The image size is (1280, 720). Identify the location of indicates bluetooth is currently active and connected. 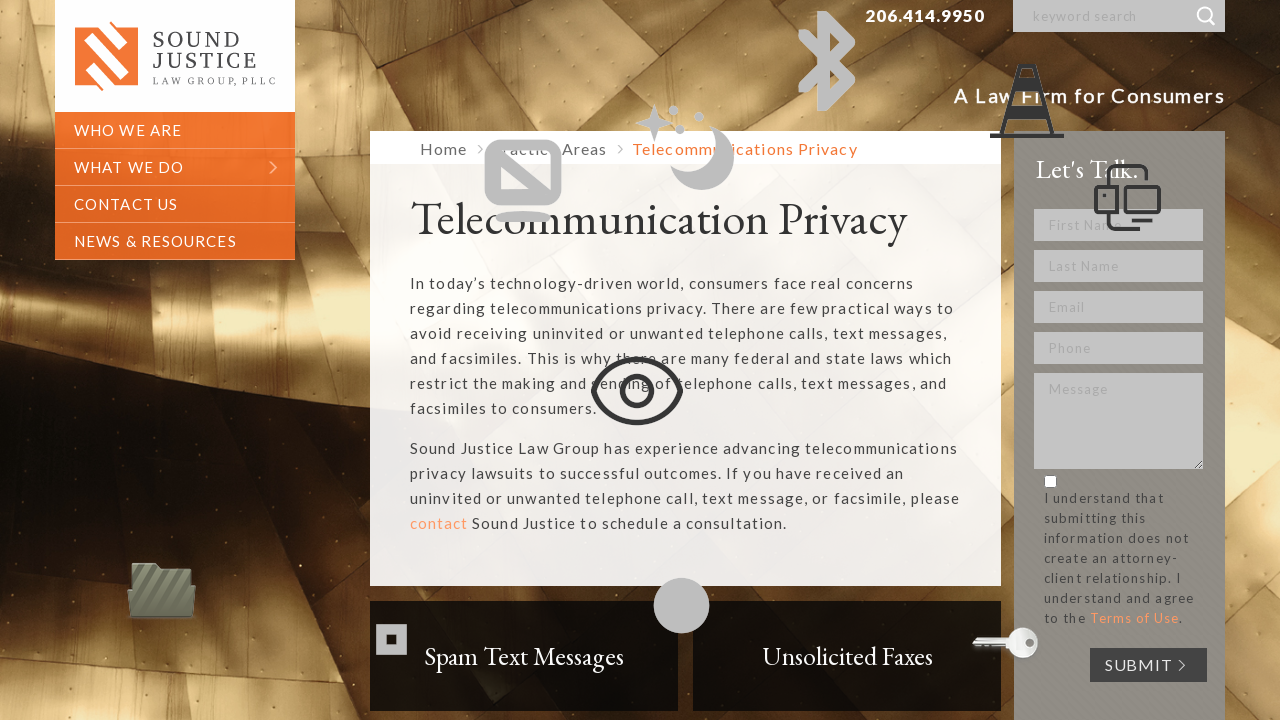
(830, 61).